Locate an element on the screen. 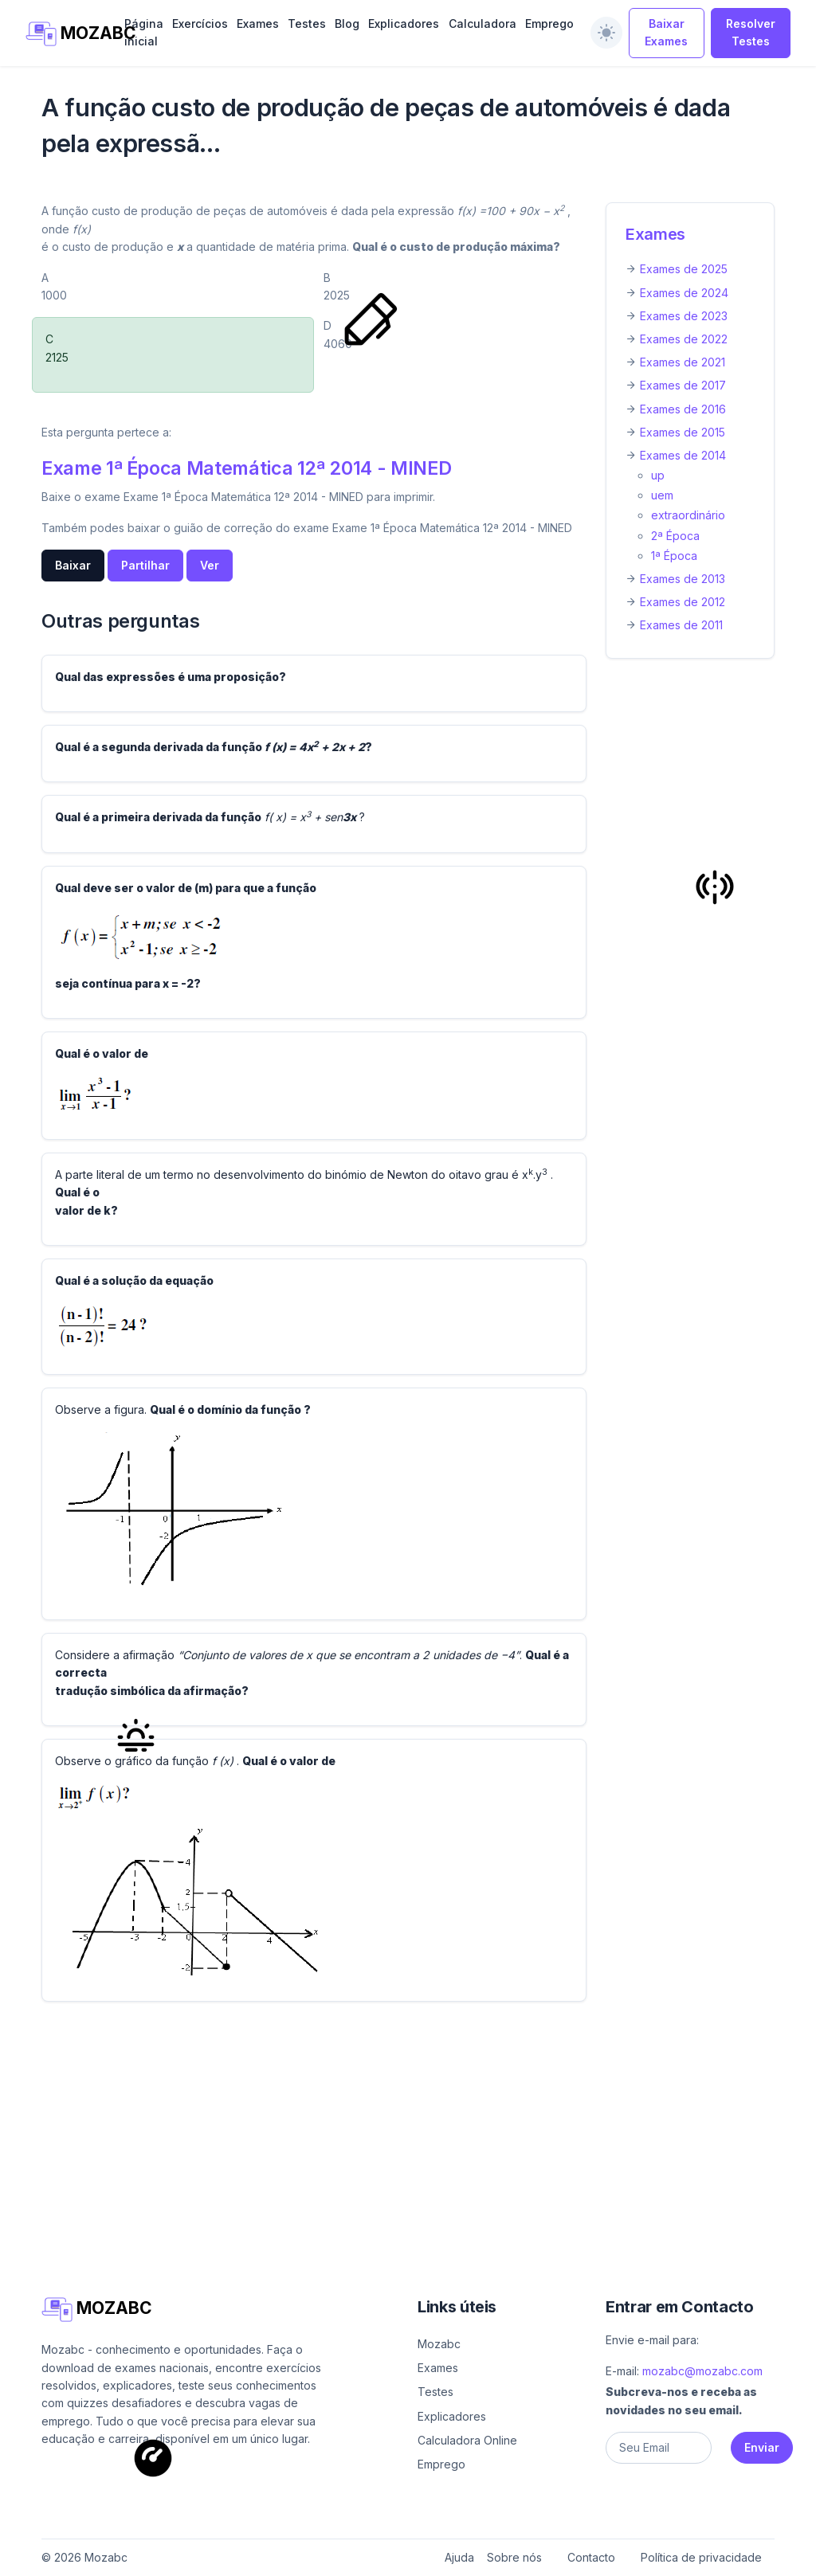  shake to activate or trigger an action is located at coordinates (715, 888).